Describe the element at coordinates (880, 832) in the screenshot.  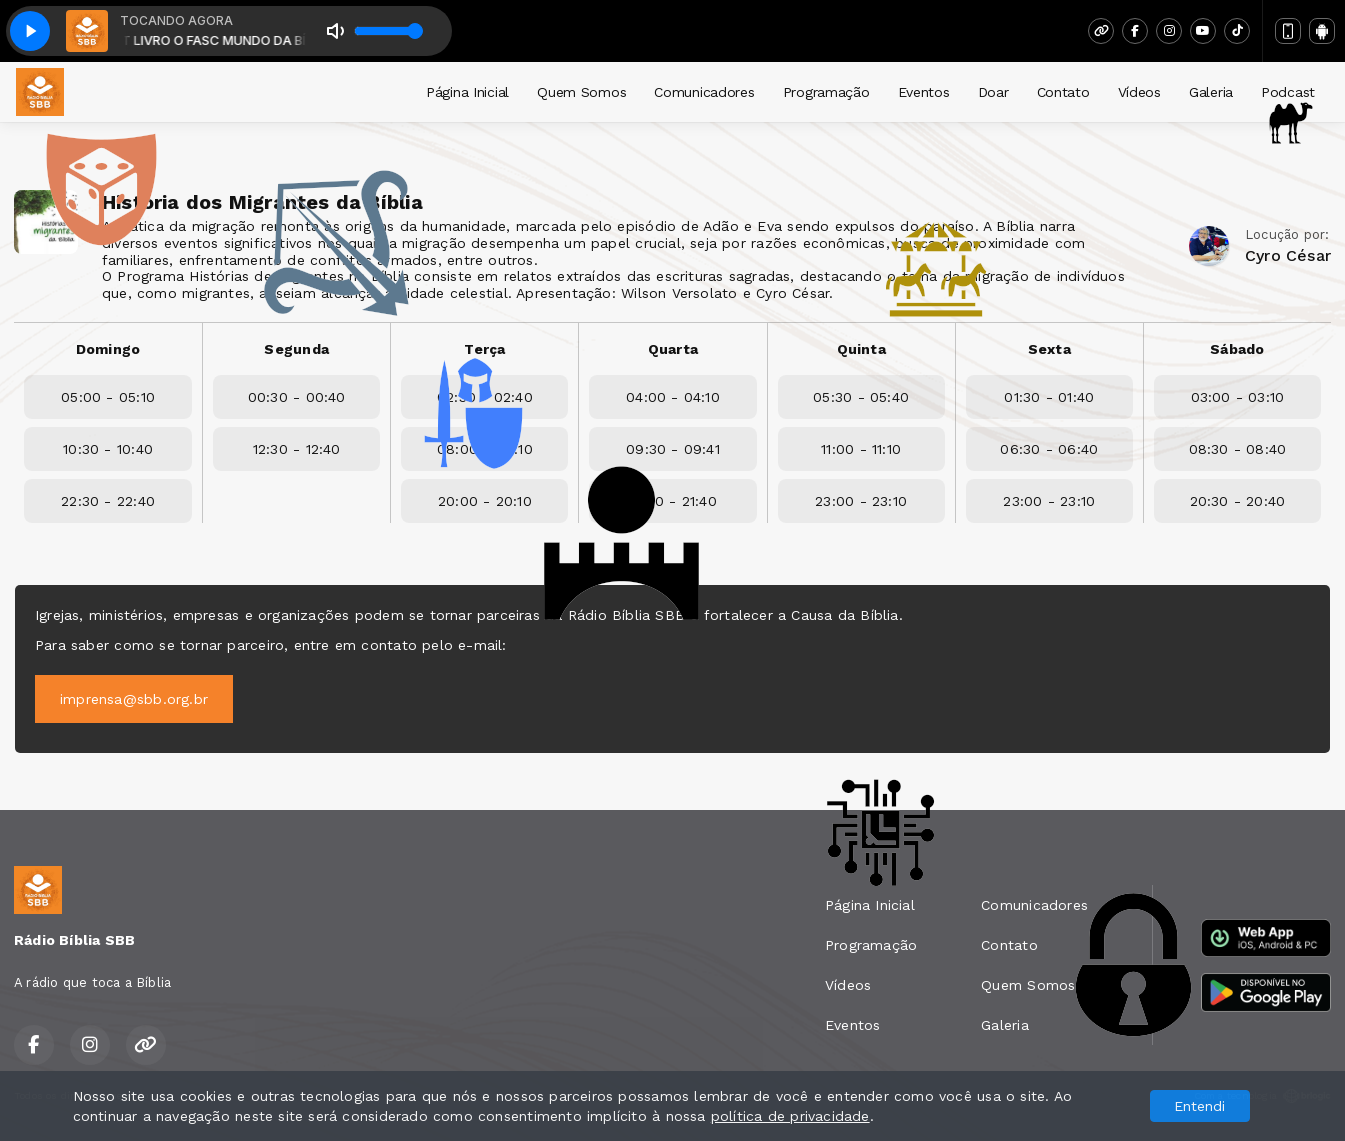
I see `view system or device specifications` at that location.